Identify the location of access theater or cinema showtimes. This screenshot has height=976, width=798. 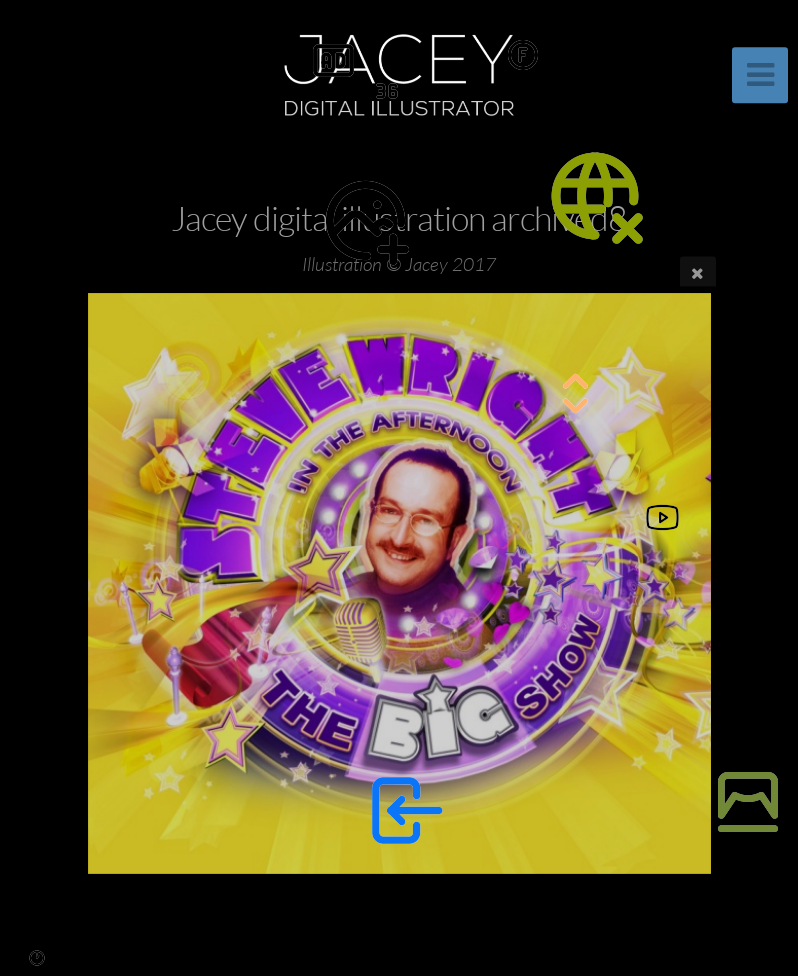
(748, 802).